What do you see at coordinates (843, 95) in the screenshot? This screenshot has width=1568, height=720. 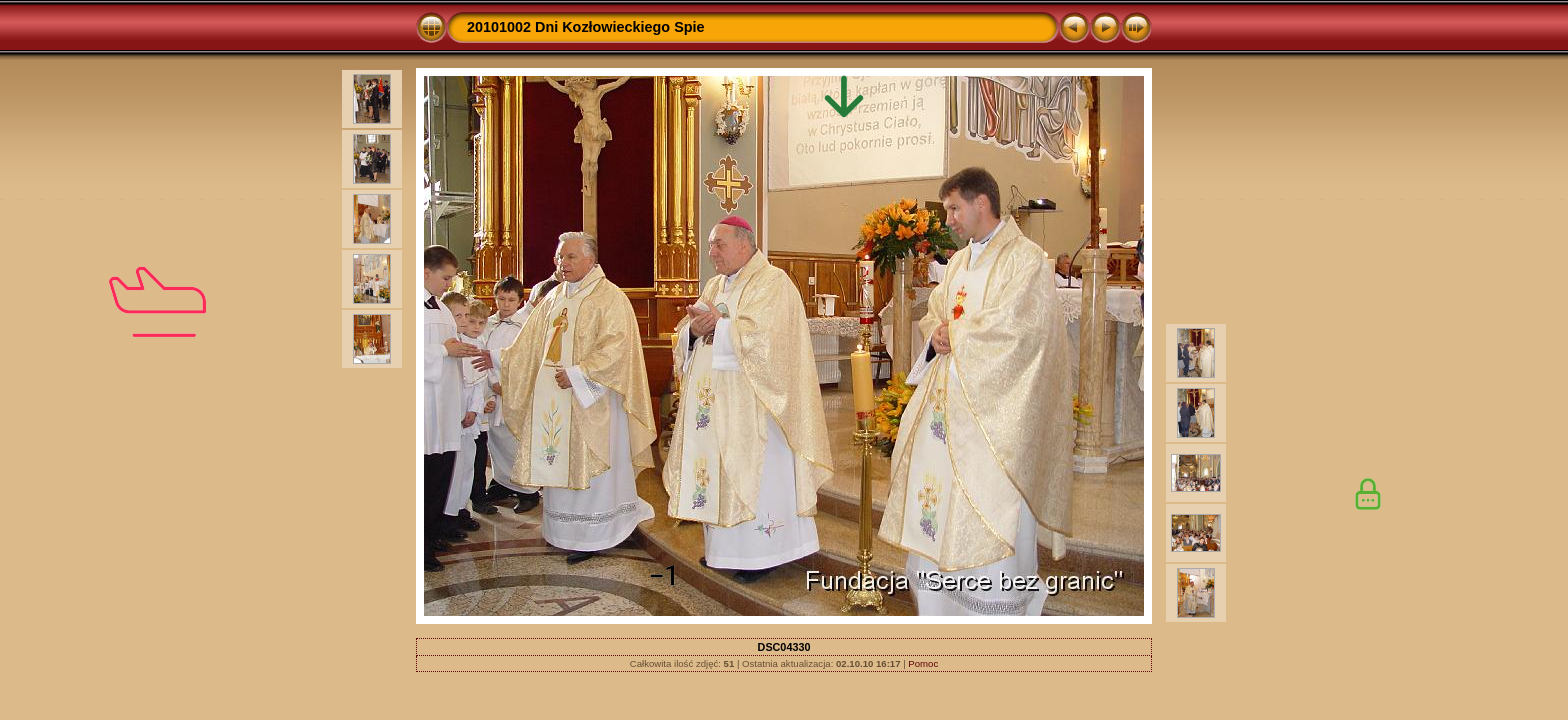 I see `scroll down or view more content` at bounding box center [843, 95].